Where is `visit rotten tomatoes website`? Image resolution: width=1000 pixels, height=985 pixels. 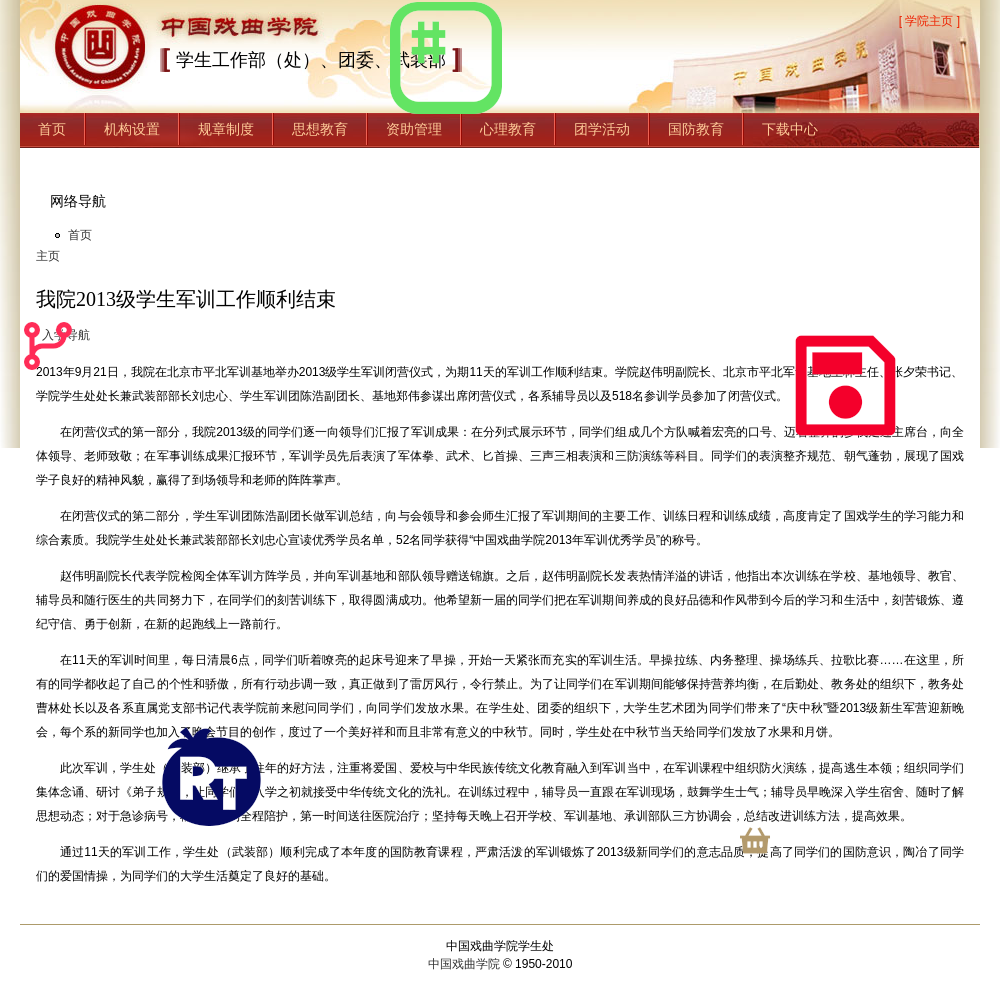
visit rotten tomatoes website is located at coordinates (211, 776).